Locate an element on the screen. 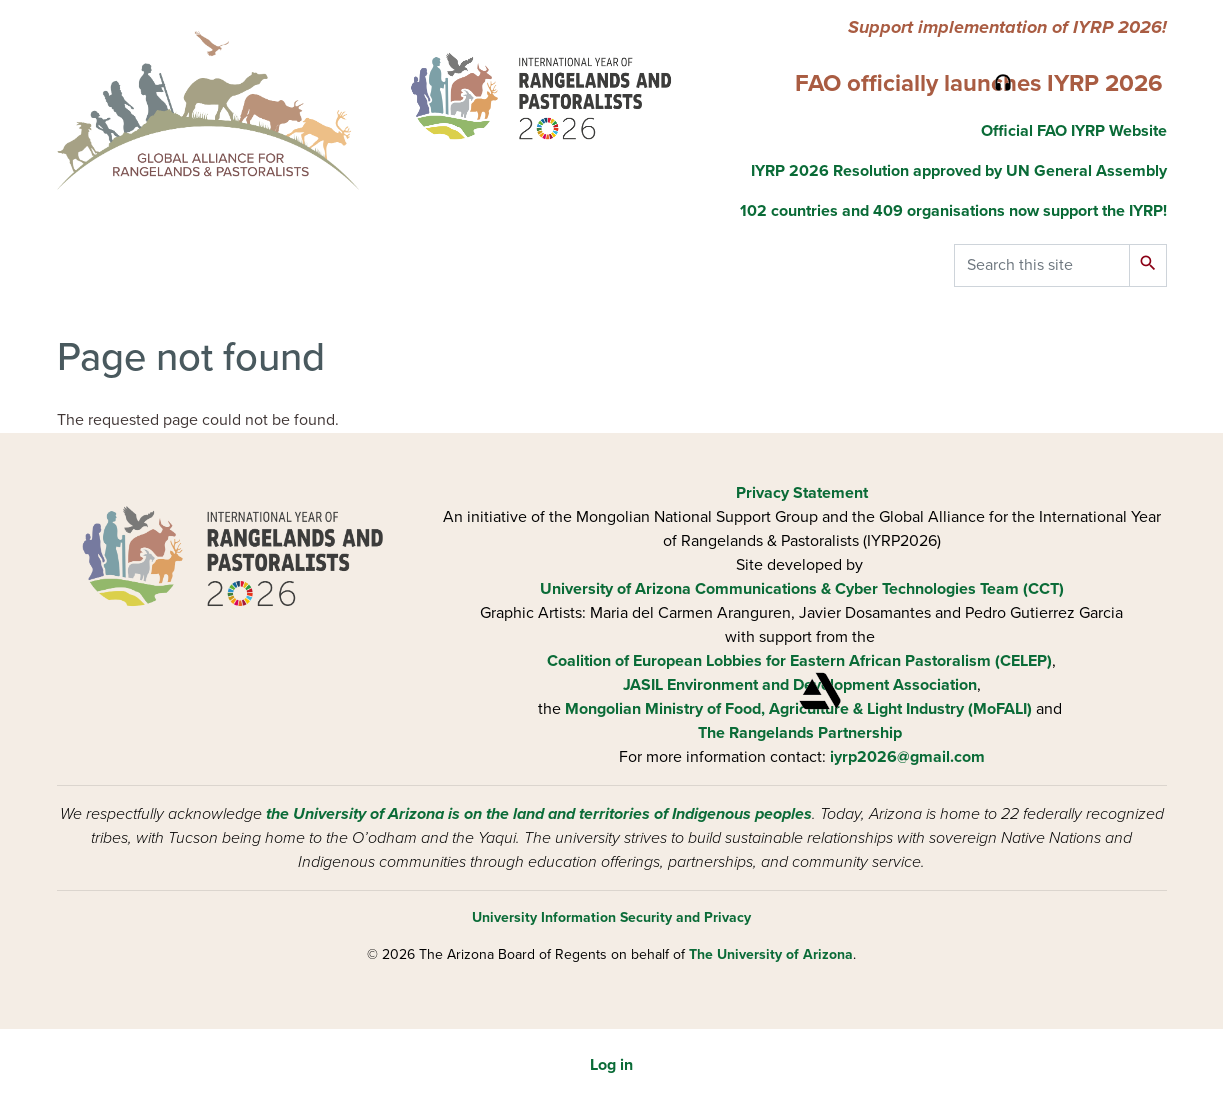  visit artstation profile or portfolio is located at coordinates (820, 691).